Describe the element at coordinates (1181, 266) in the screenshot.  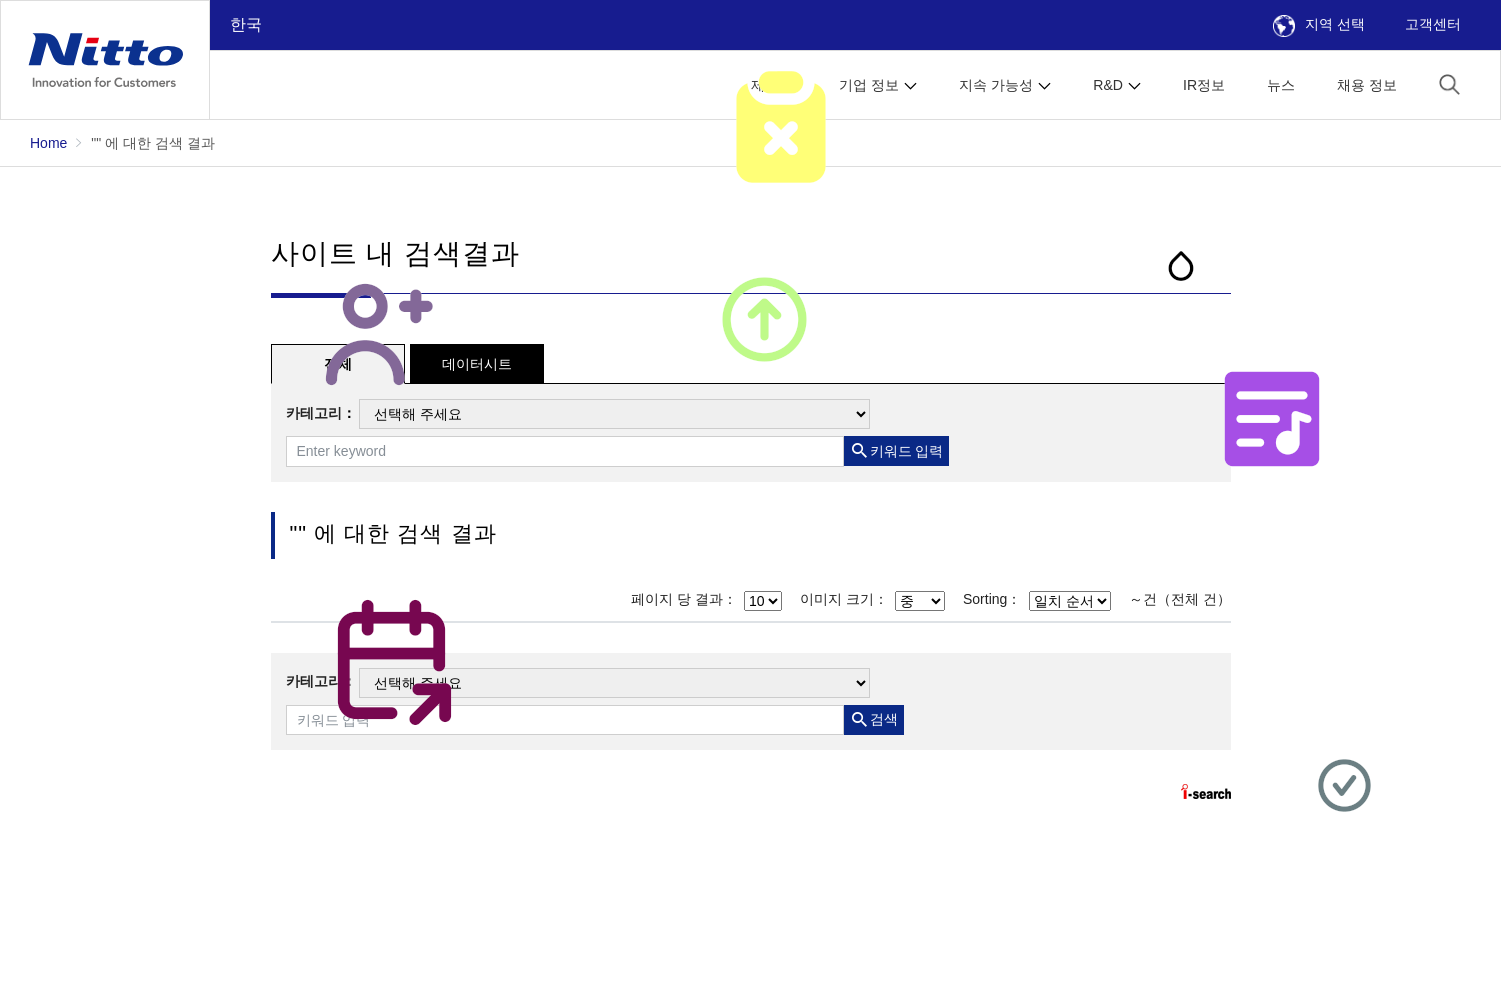
I see `adjust water or hydration settings` at that location.